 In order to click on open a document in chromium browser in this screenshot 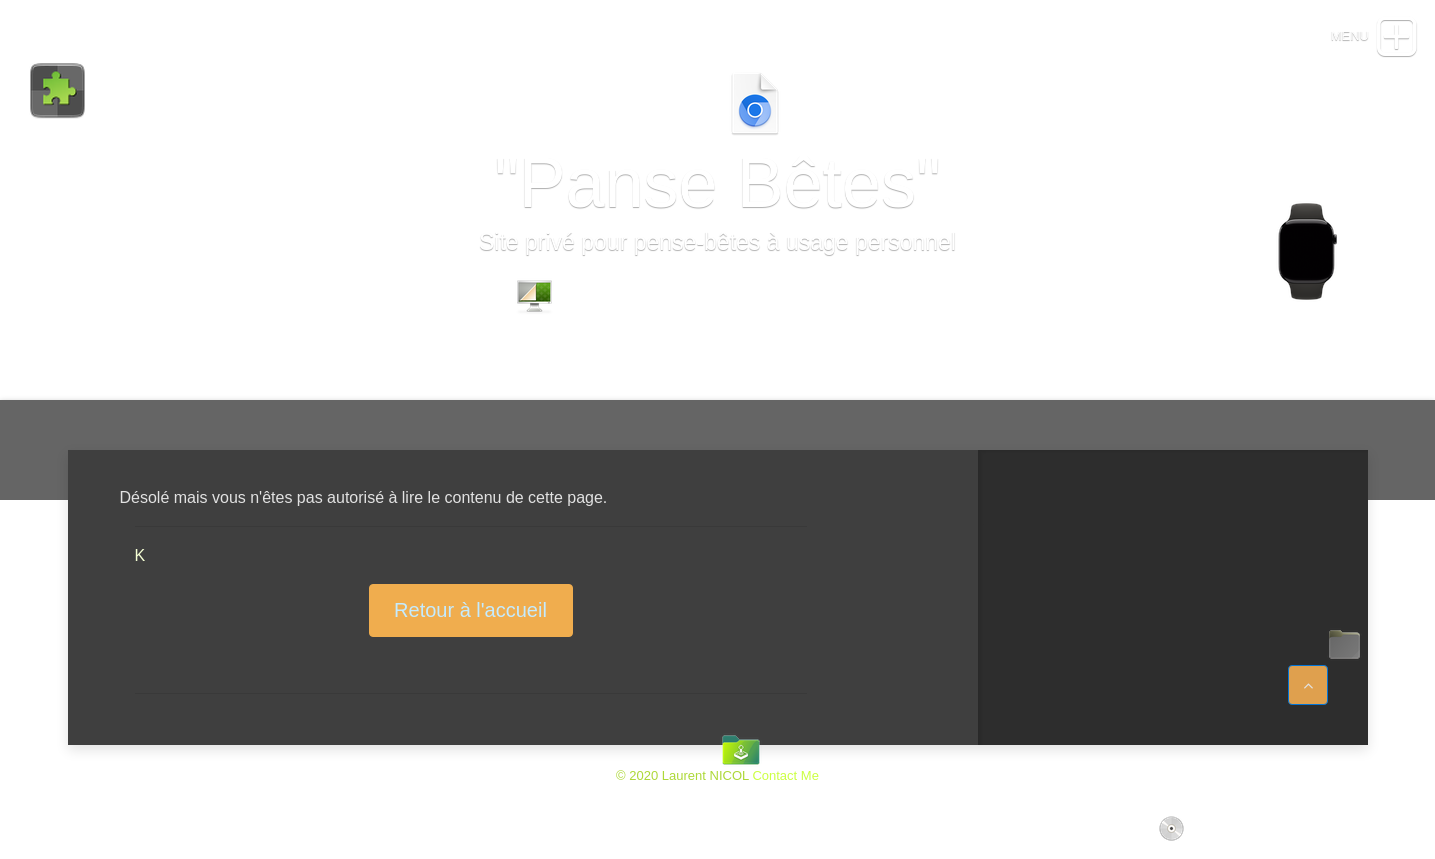, I will do `click(755, 103)`.